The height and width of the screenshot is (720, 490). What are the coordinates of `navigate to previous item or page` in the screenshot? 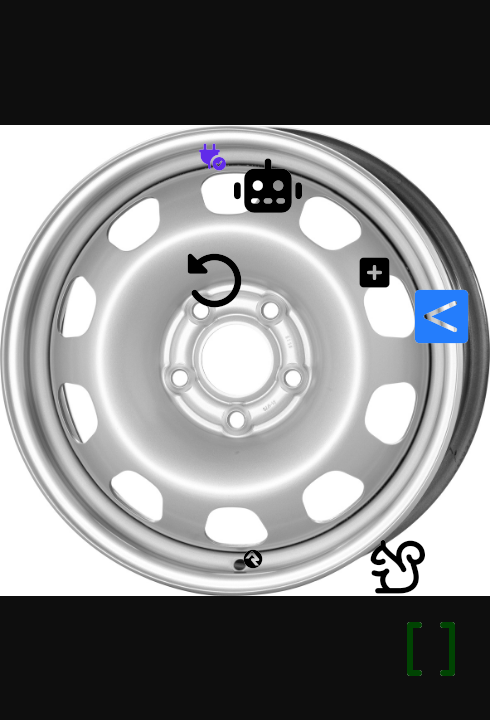 It's located at (441, 316).